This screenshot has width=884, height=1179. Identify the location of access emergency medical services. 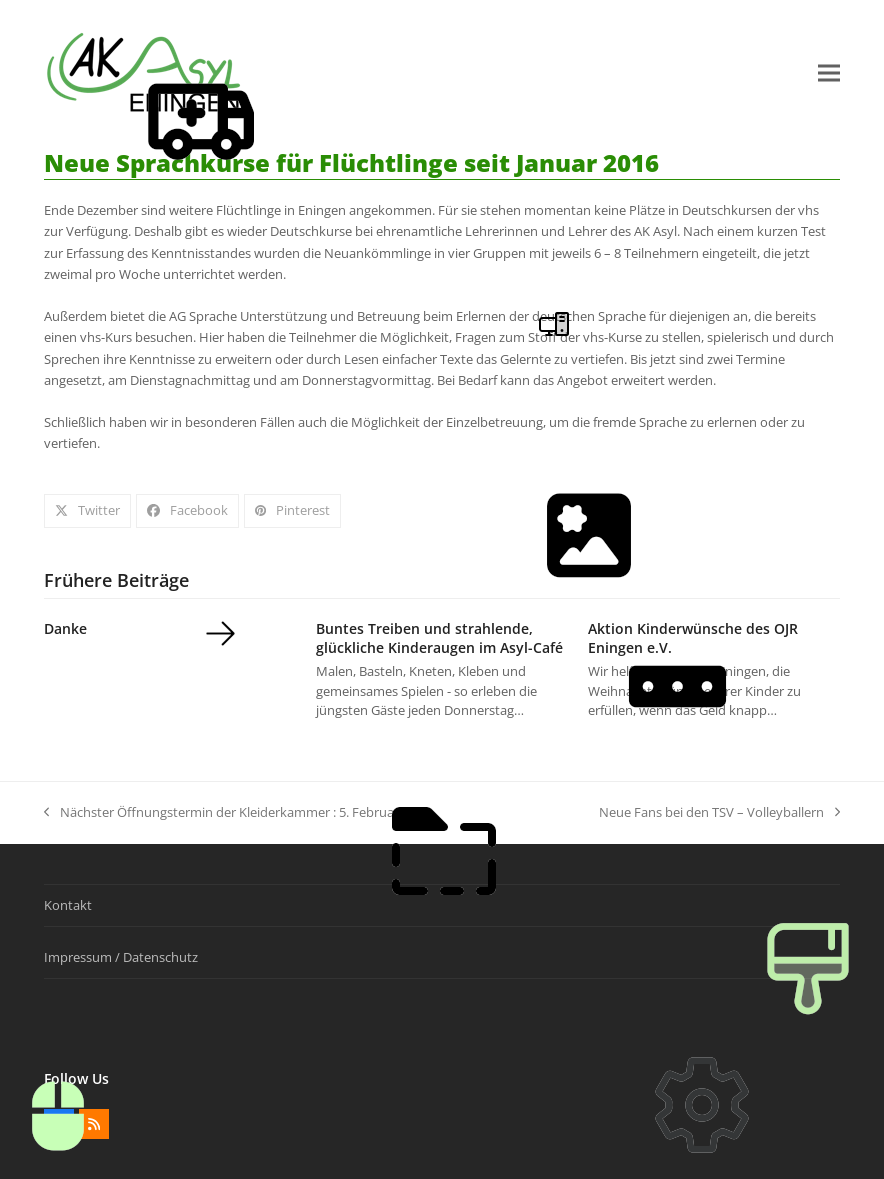
(198, 116).